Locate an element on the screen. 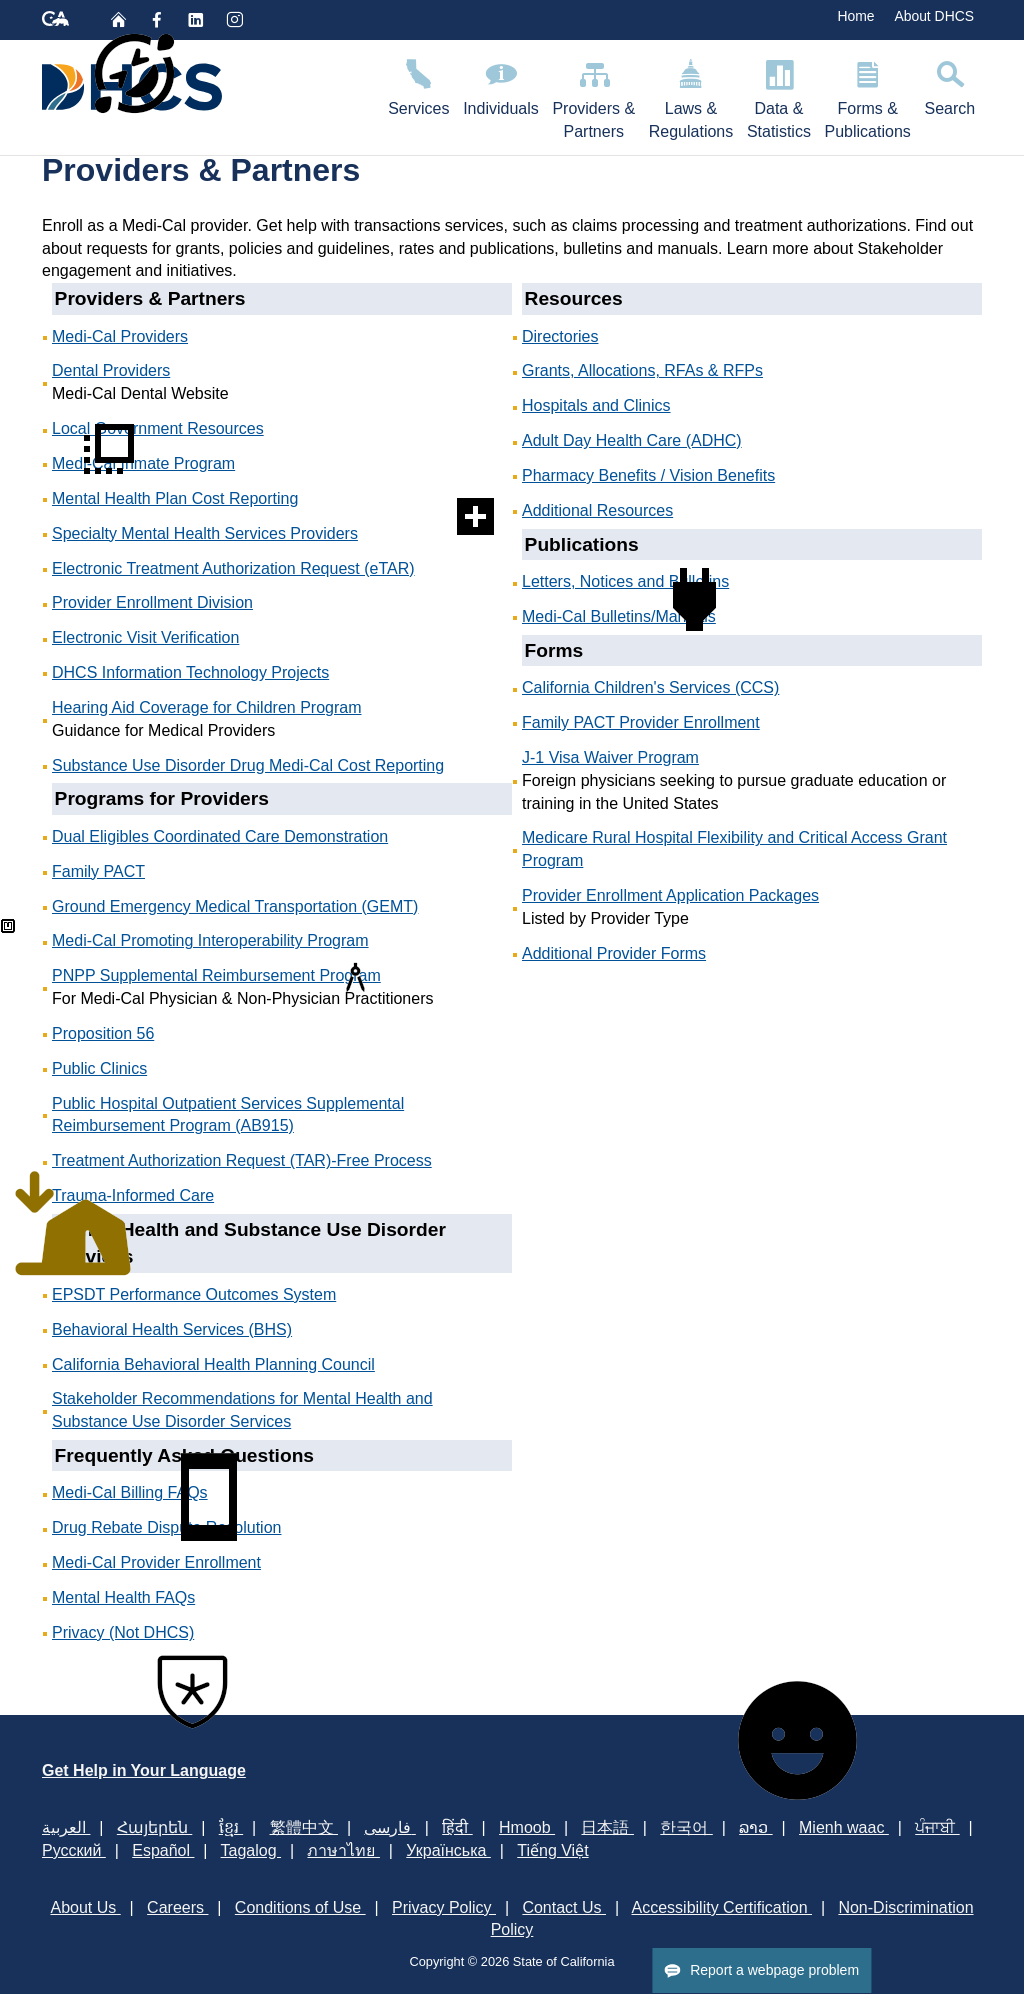 This screenshot has width=1024, height=1994. bring element to front of layer stack is located at coordinates (109, 449).